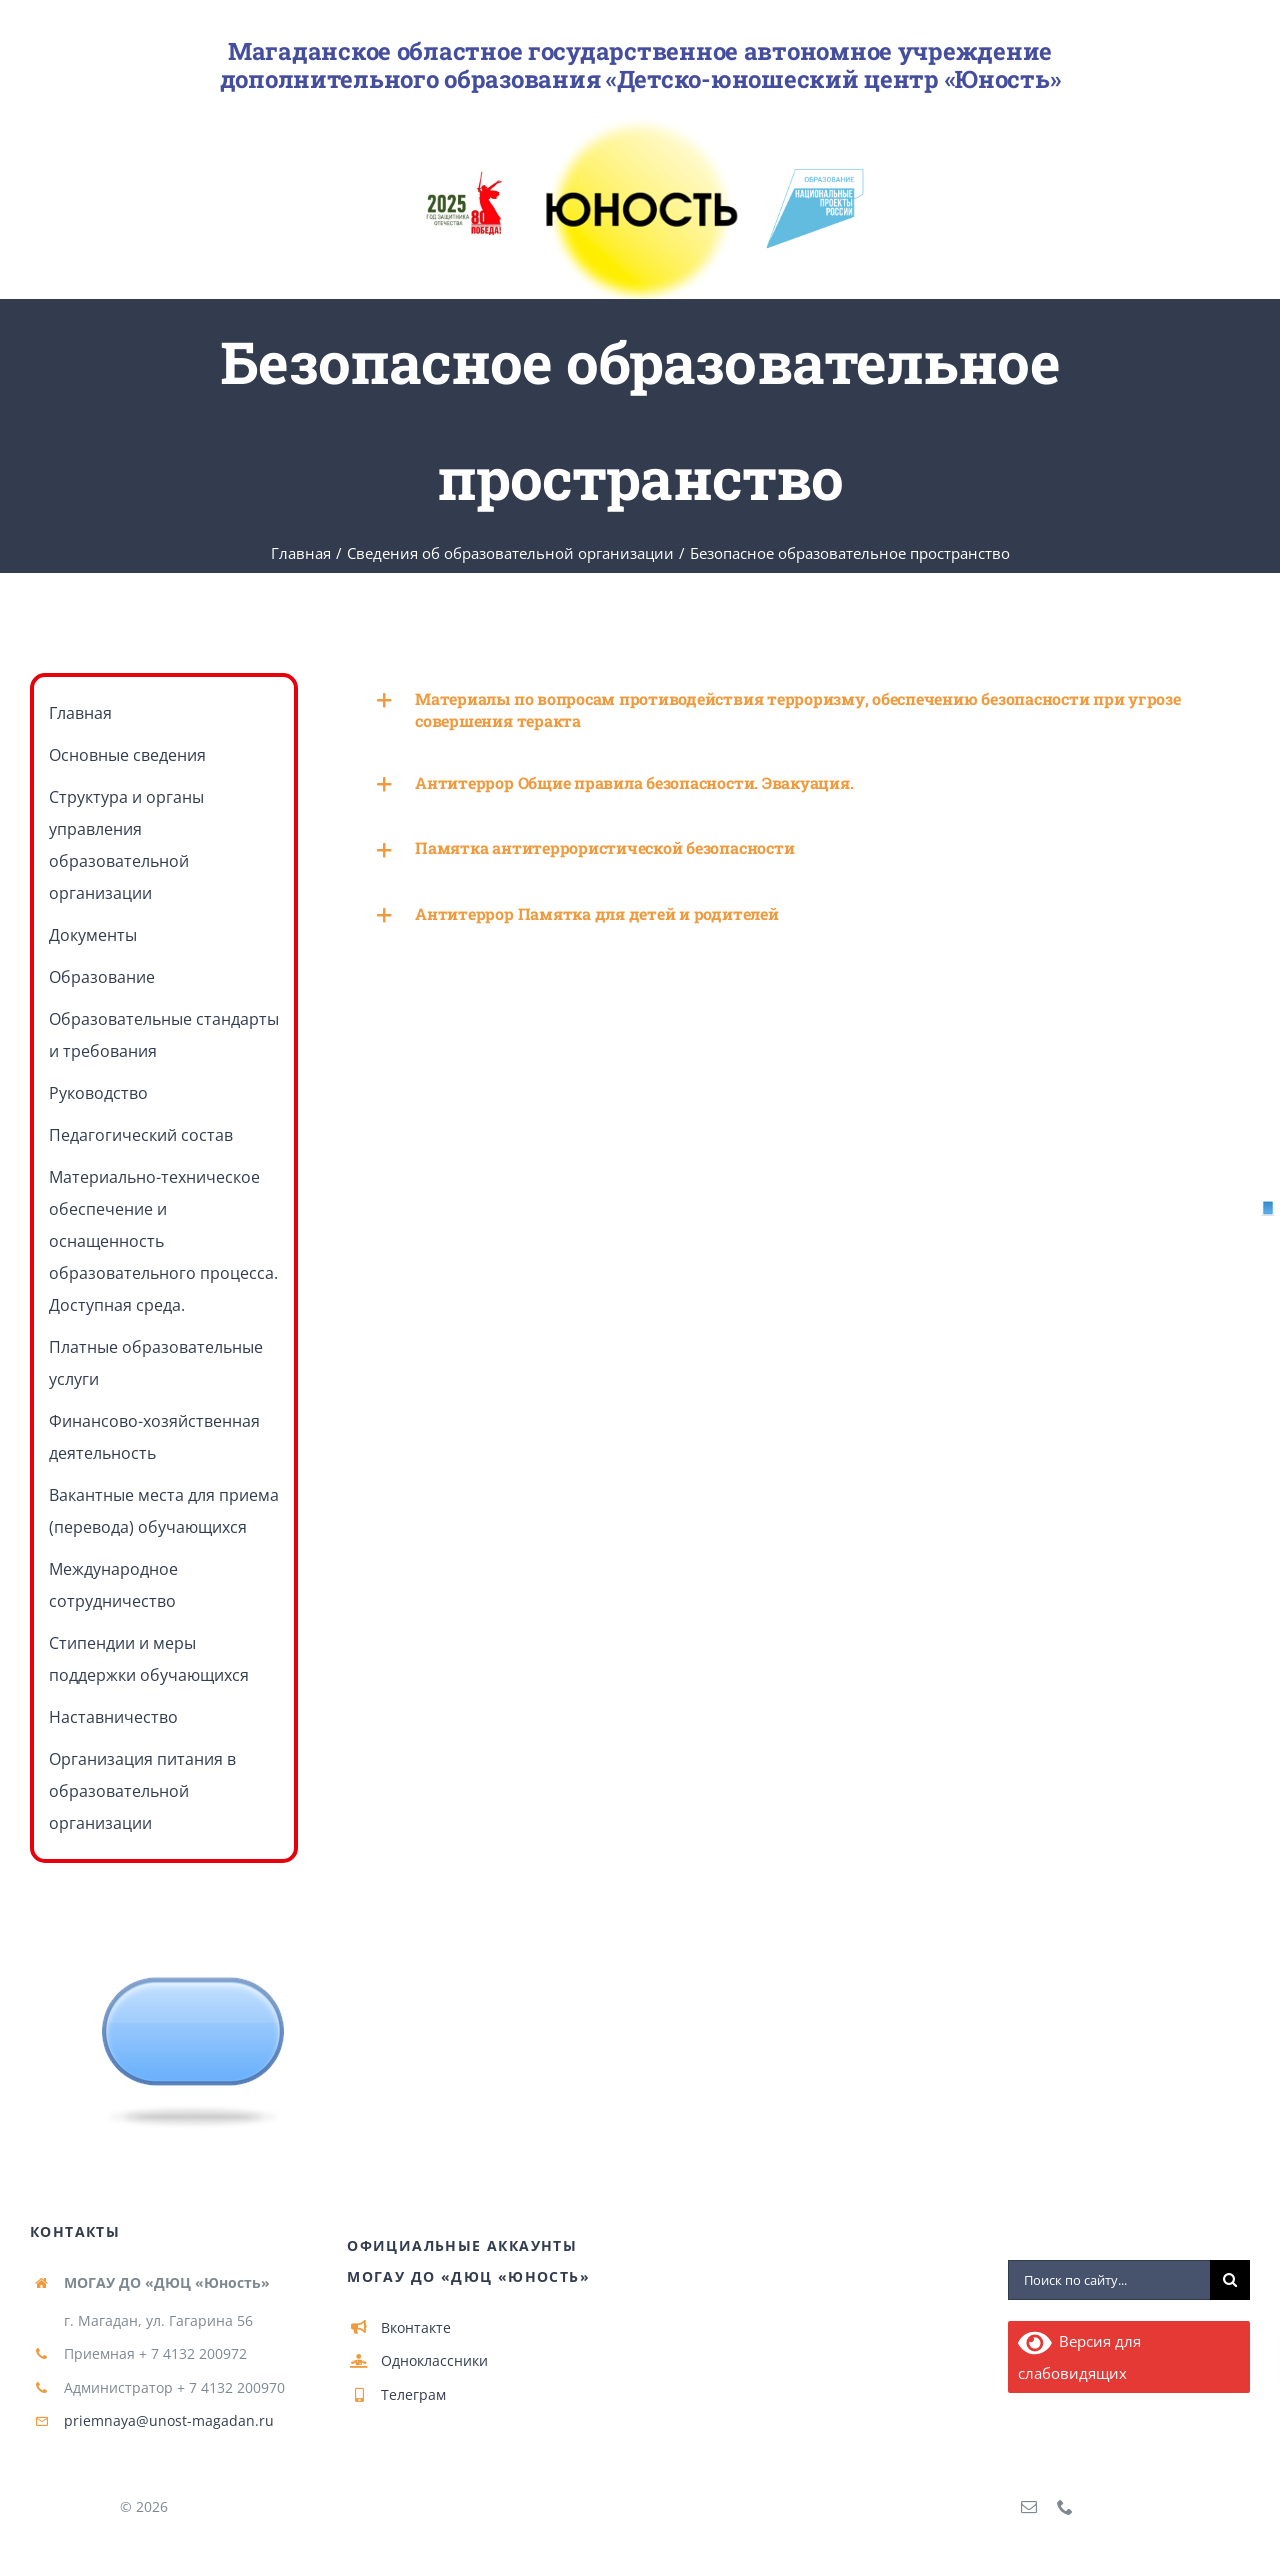 This screenshot has width=1280, height=2553. What do you see at coordinates (193, 2040) in the screenshot?
I see `add or manage labels for items` at bounding box center [193, 2040].